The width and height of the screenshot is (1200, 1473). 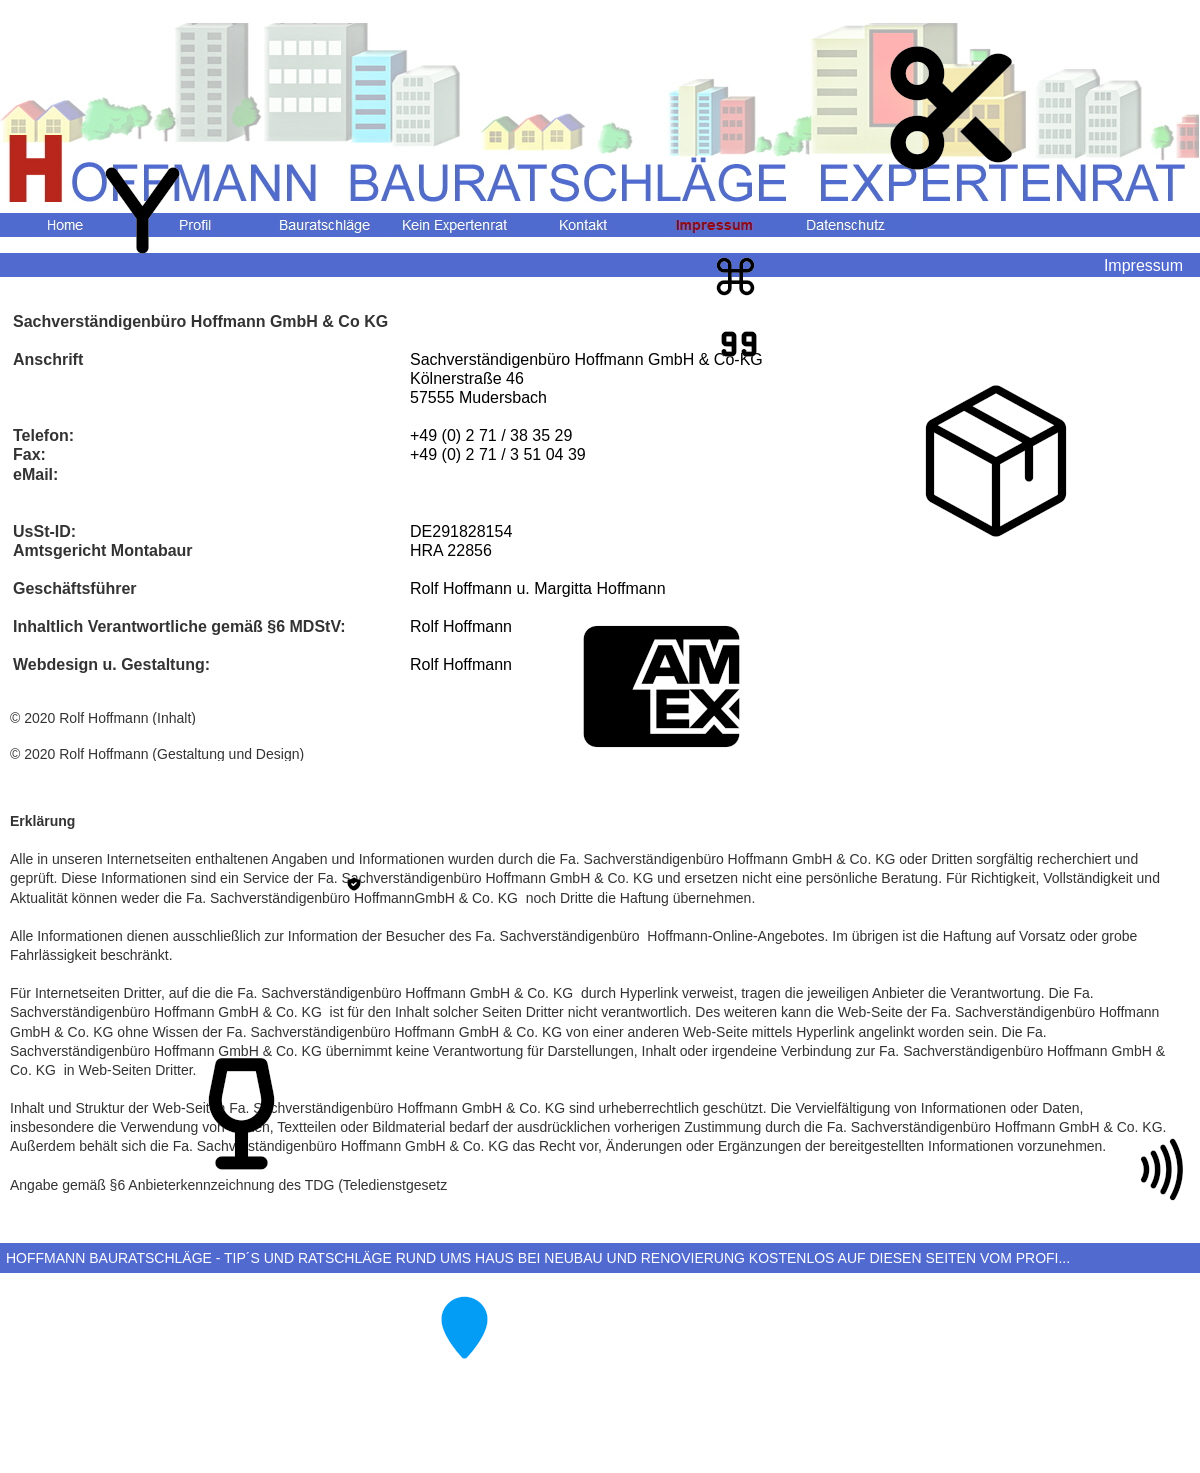 I want to click on tap to pay or use contactless payment, so click(x=1160, y=1169).